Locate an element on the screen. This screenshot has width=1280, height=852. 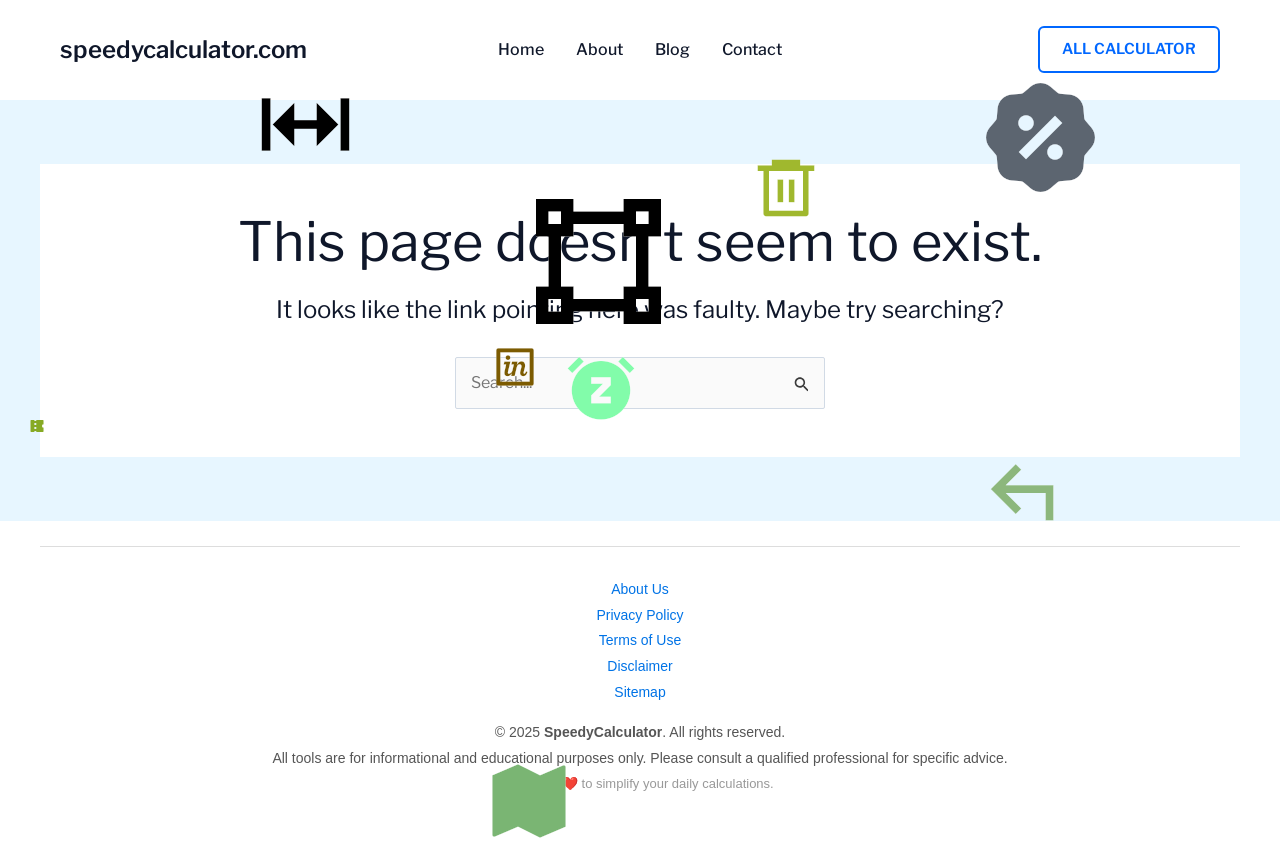
snooze an active alarm is located at coordinates (601, 387).